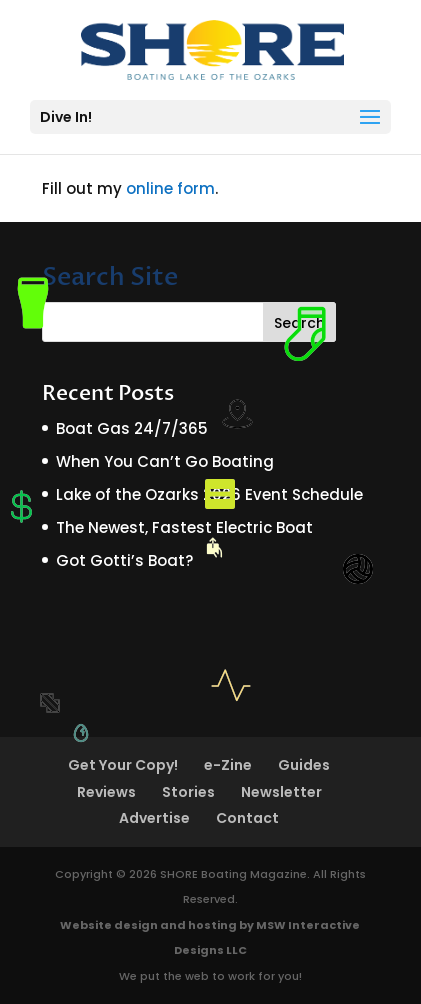  I want to click on indicates a cracked or broken item, so click(81, 733).